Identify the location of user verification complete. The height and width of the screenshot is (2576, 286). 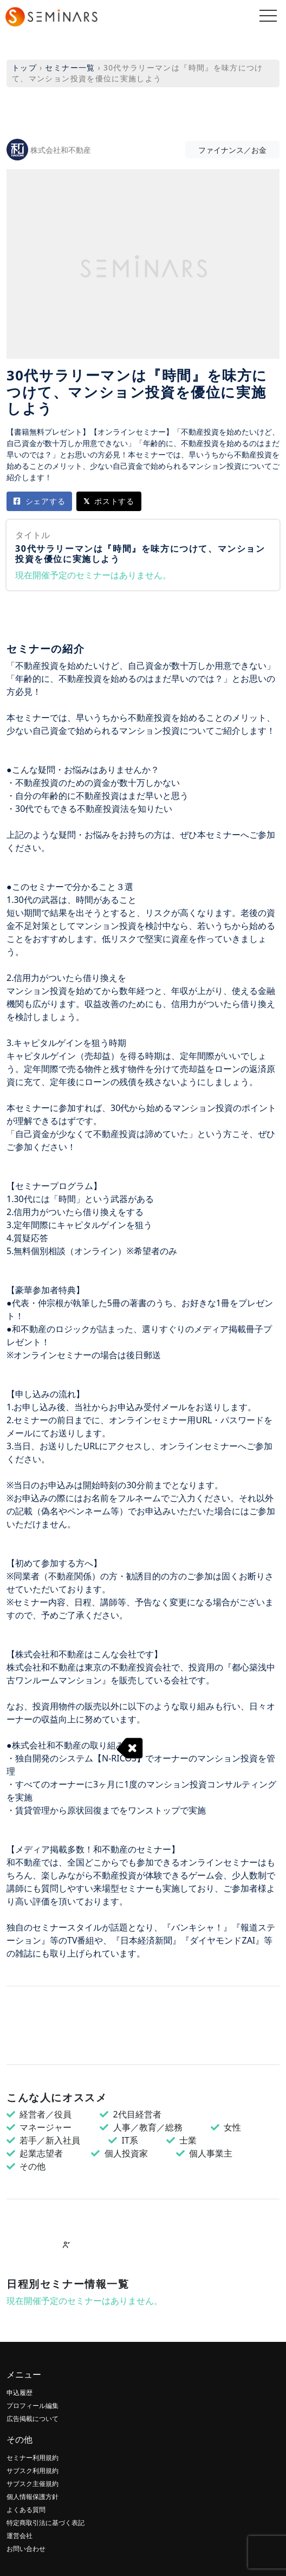
(66, 2245).